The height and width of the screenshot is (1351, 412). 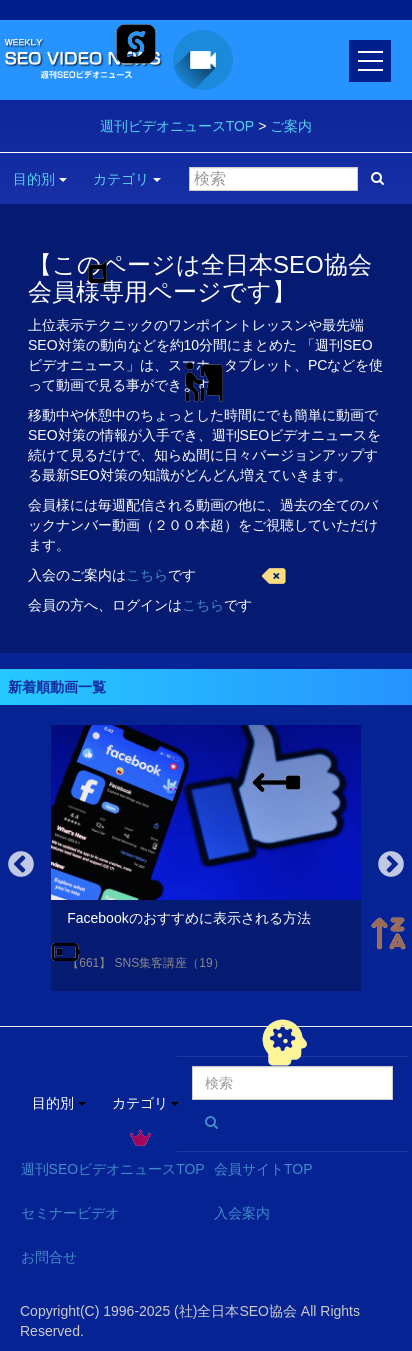 I want to click on indicates low battery level at approximately 25%, so click(x=65, y=952).